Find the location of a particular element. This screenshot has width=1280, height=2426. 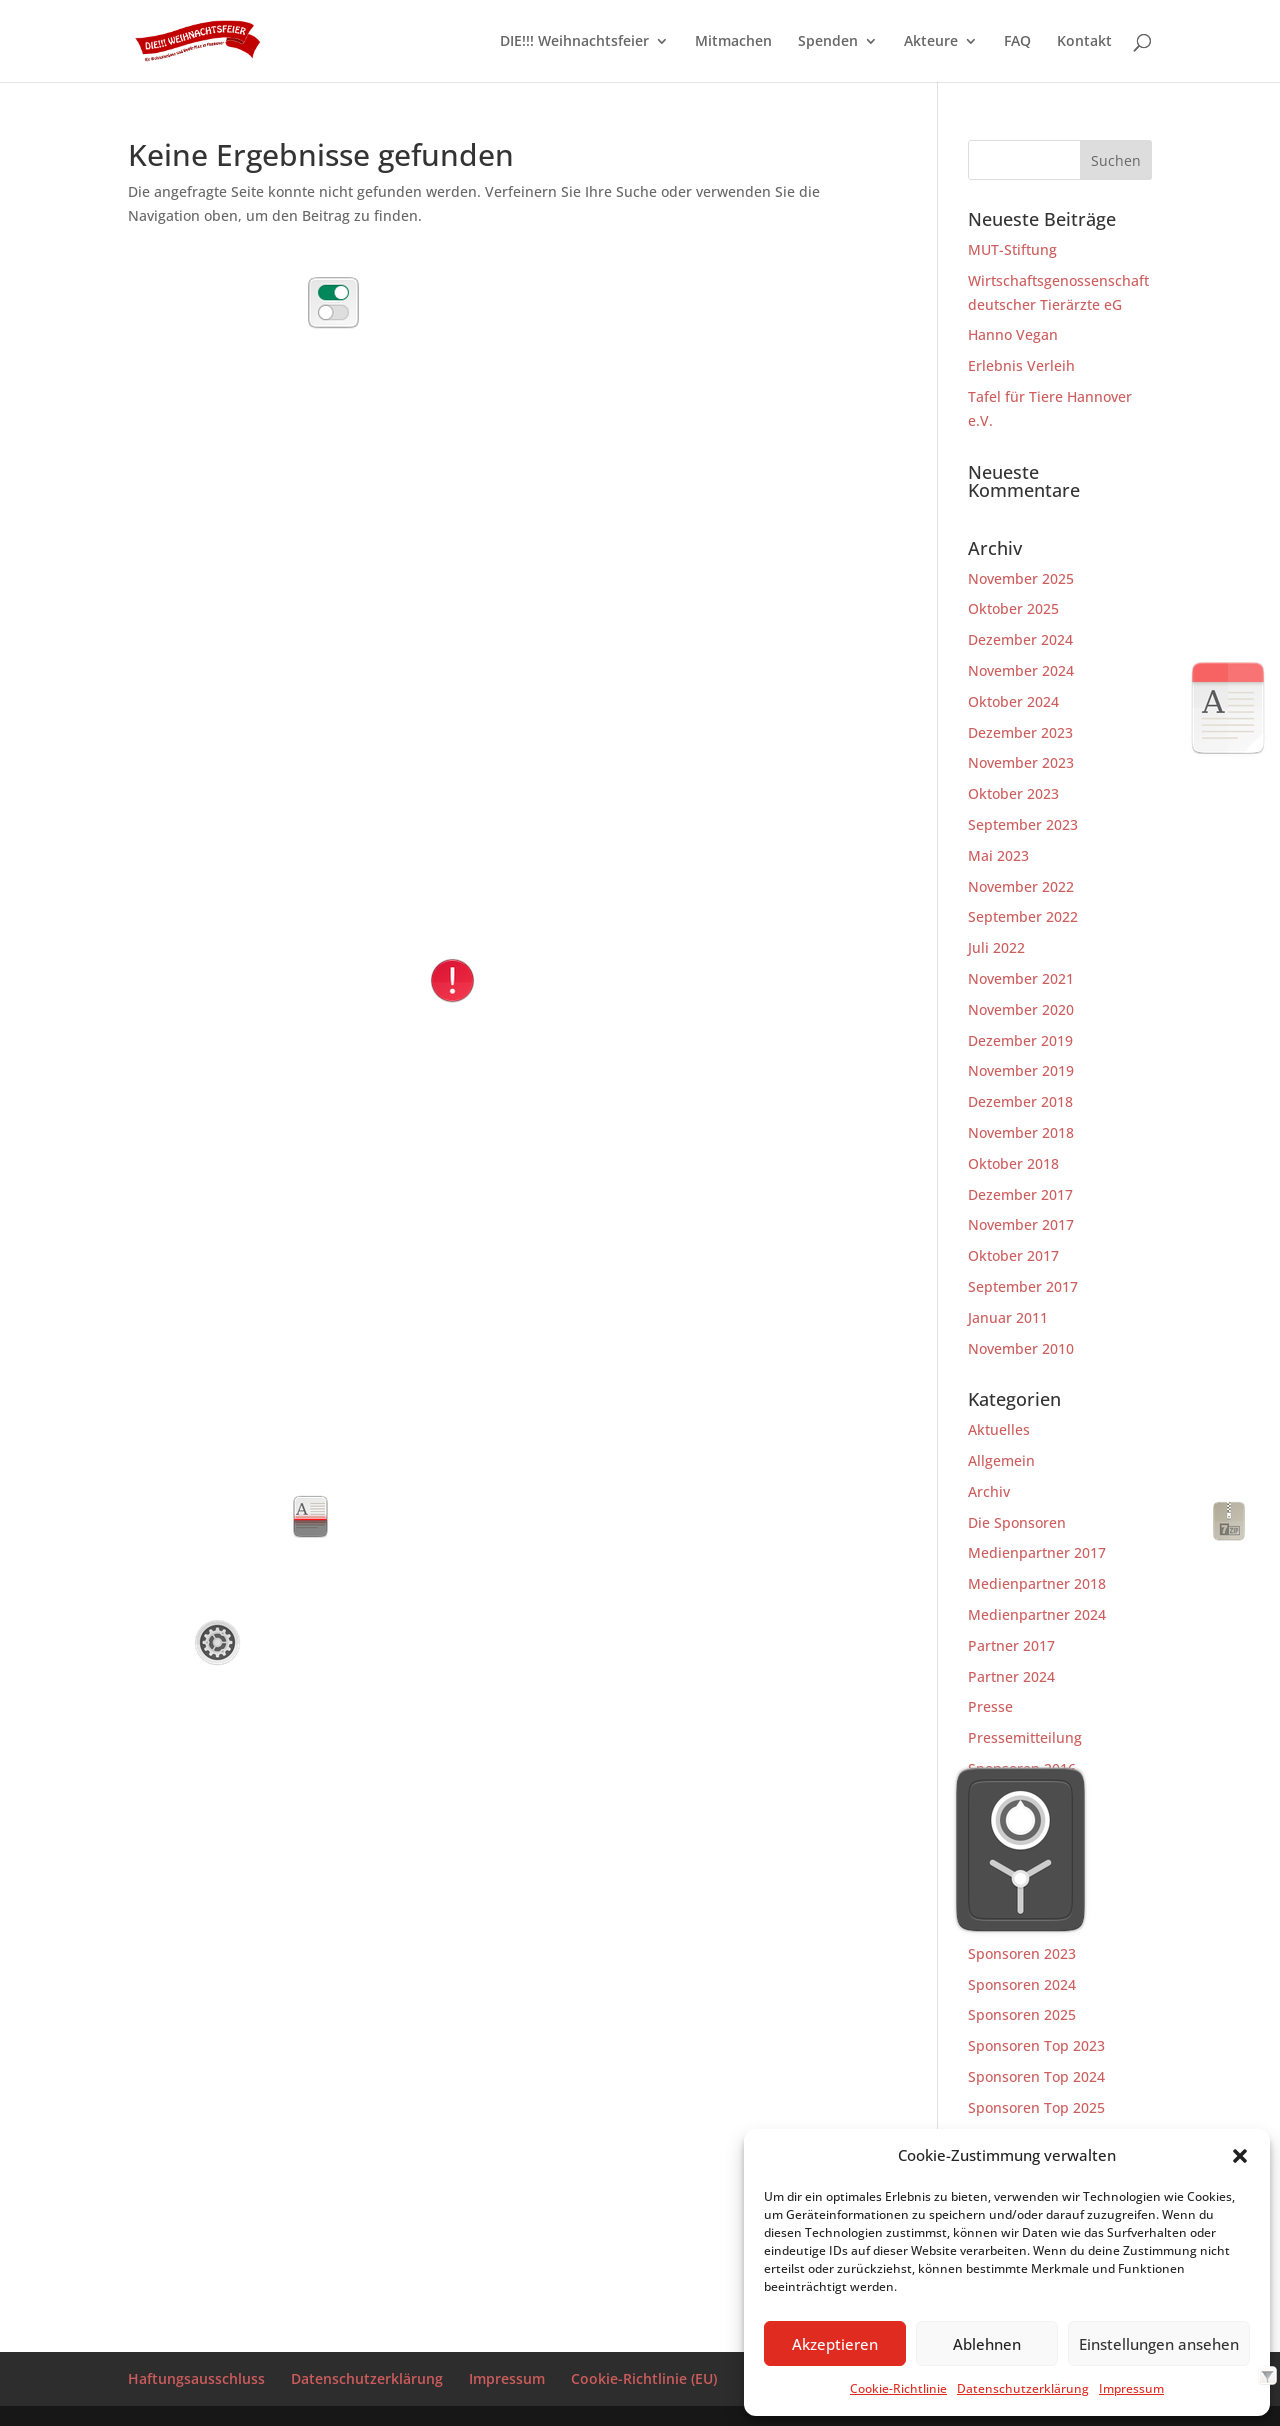

open filter or sorting preferences is located at coordinates (1267, 2375).